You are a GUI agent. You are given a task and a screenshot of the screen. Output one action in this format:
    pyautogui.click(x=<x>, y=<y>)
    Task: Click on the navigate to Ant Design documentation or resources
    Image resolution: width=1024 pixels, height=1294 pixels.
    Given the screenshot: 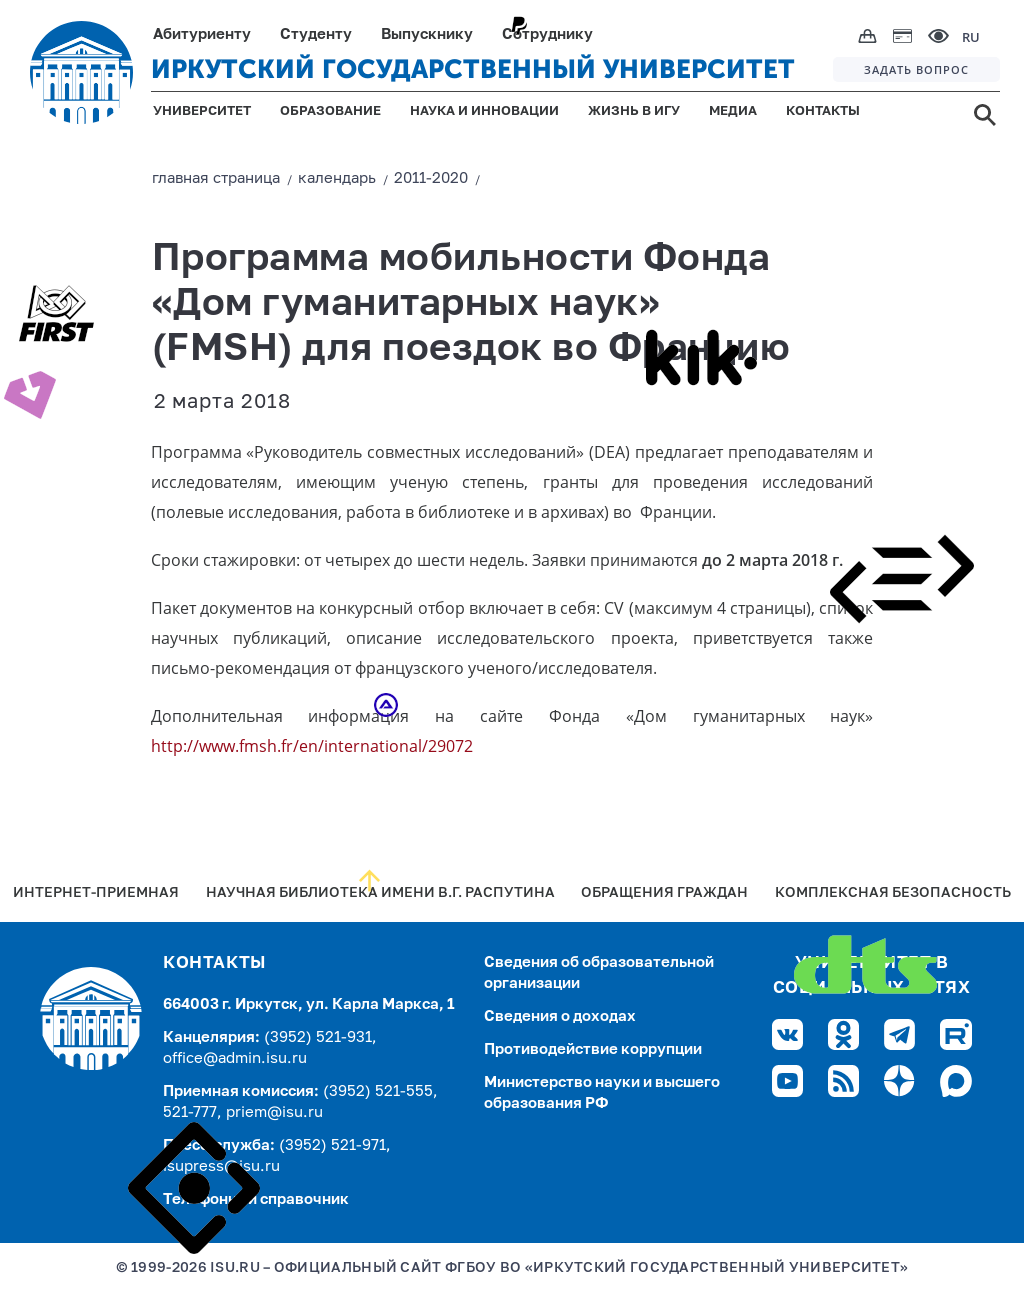 What is the action you would take?
    pyautogui.click(x=194, y=1188)
    